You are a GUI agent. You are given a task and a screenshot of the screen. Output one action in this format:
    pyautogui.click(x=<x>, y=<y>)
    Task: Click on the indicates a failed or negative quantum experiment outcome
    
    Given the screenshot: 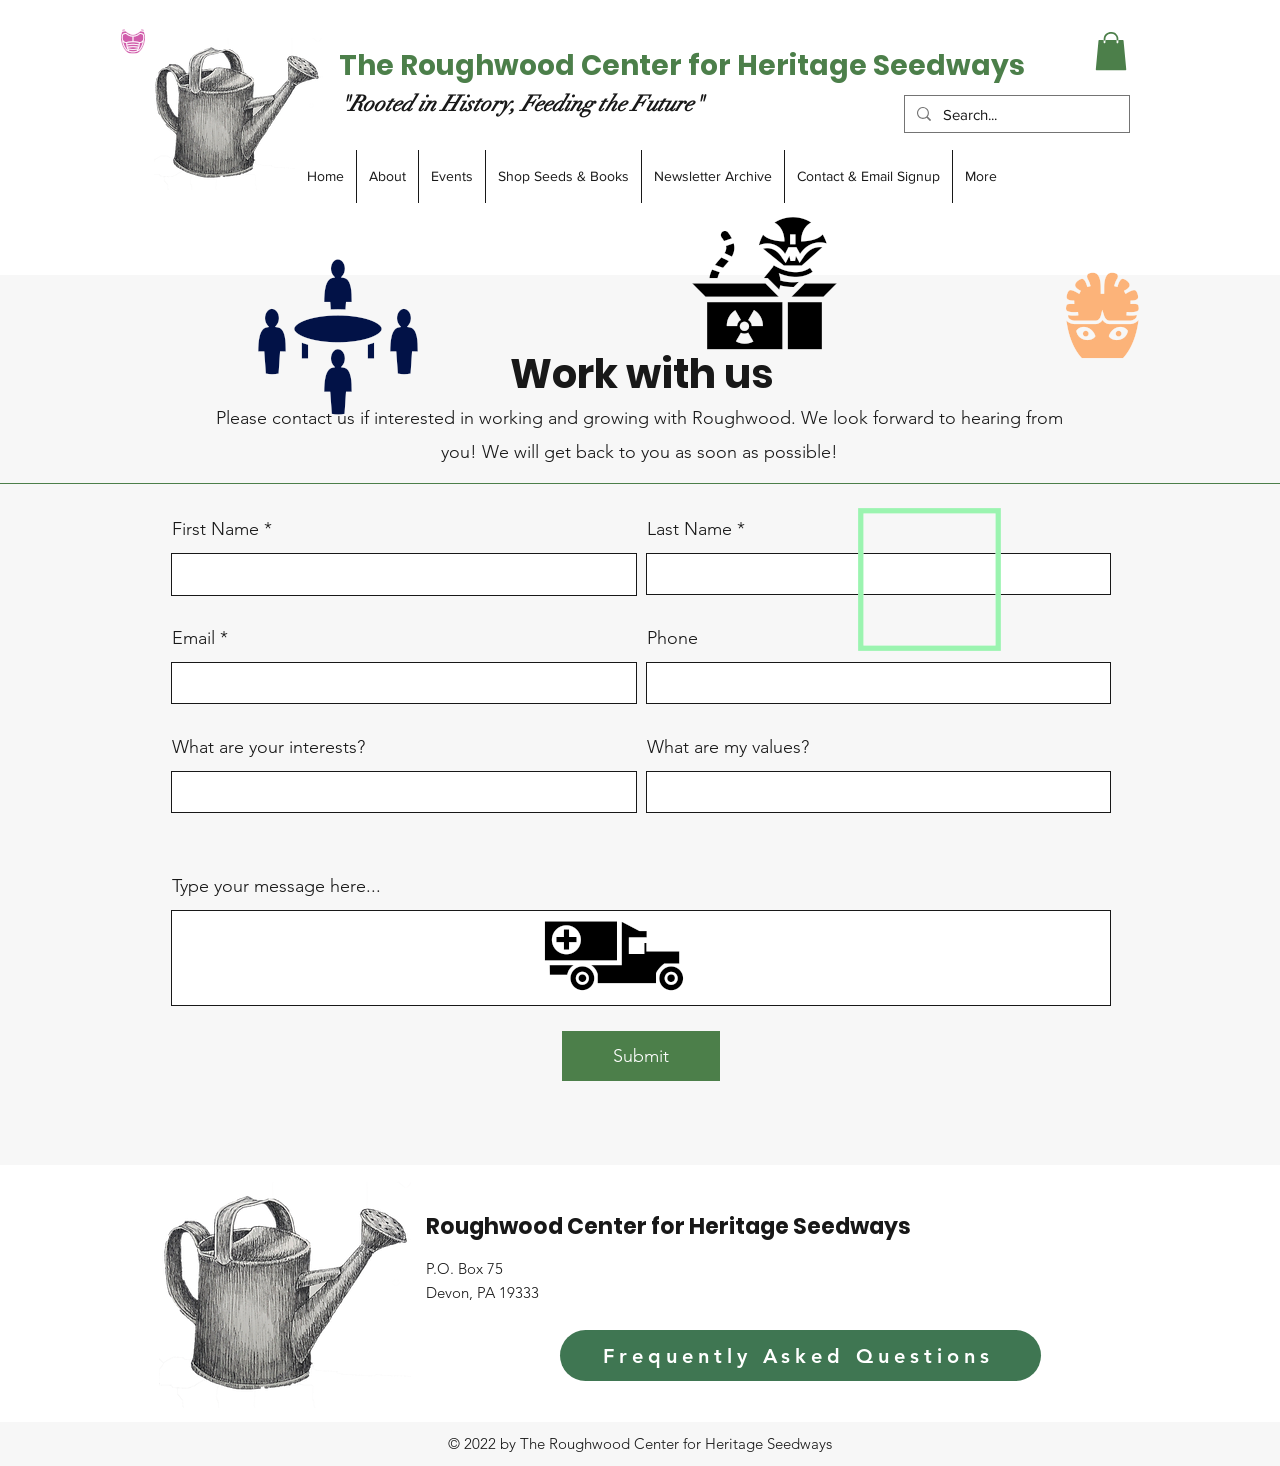 What is the action you would take?
    pyautogui.click(x=764, y=277)
    